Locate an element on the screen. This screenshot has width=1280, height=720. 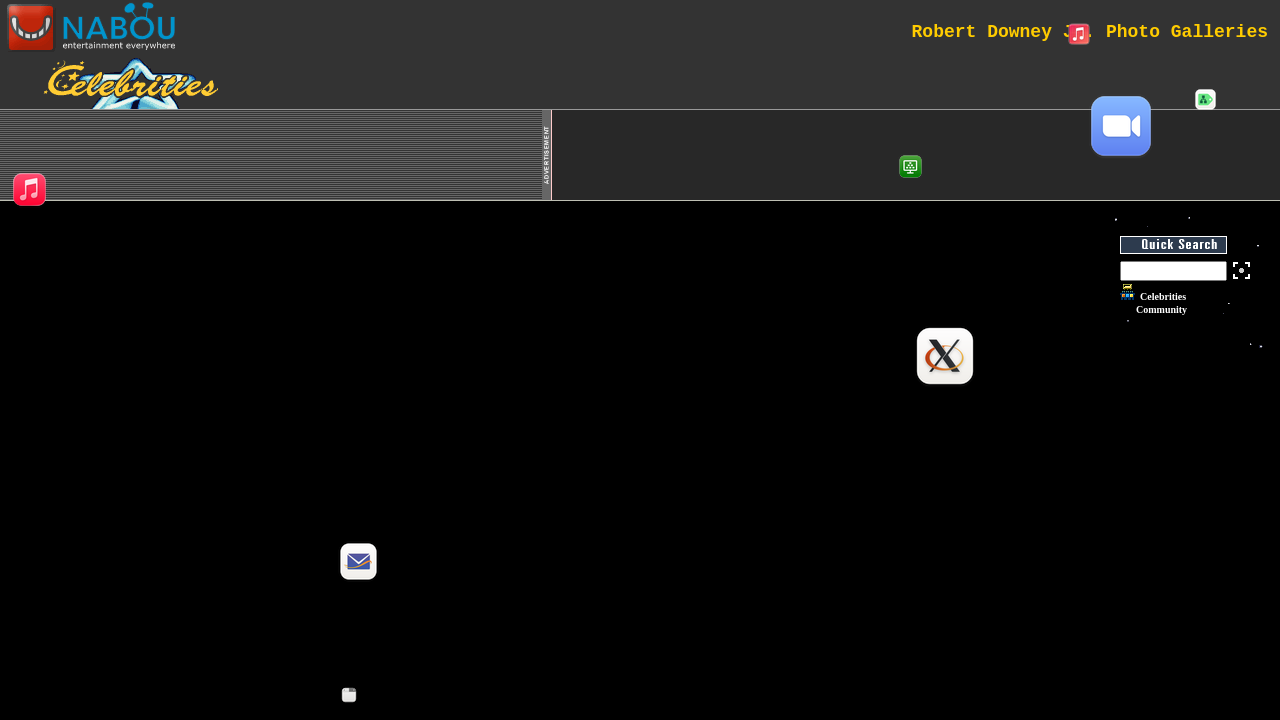
customize window decoration settings is located at coordinates (349, 695).